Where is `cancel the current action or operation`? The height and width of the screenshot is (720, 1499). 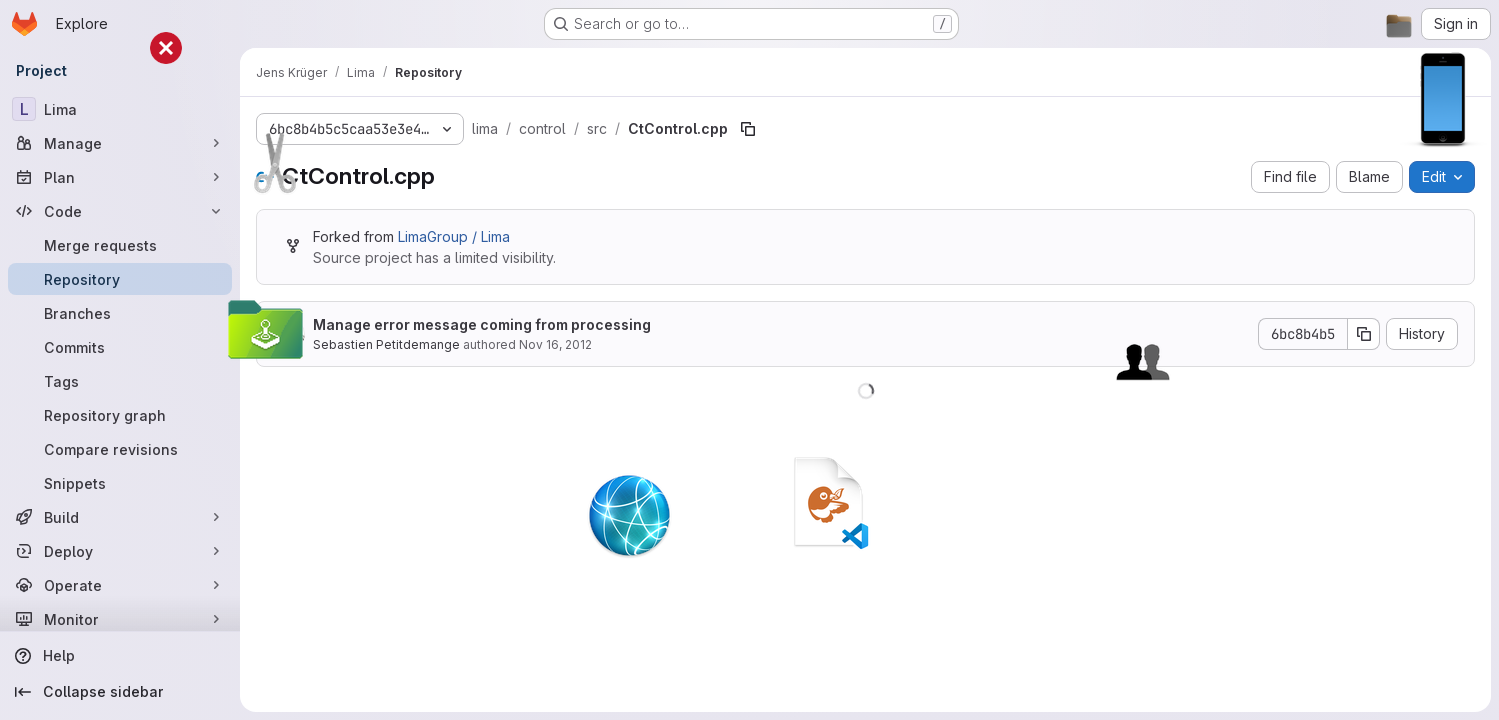 cancel the current action or operation is located at coordinates (166, 48).